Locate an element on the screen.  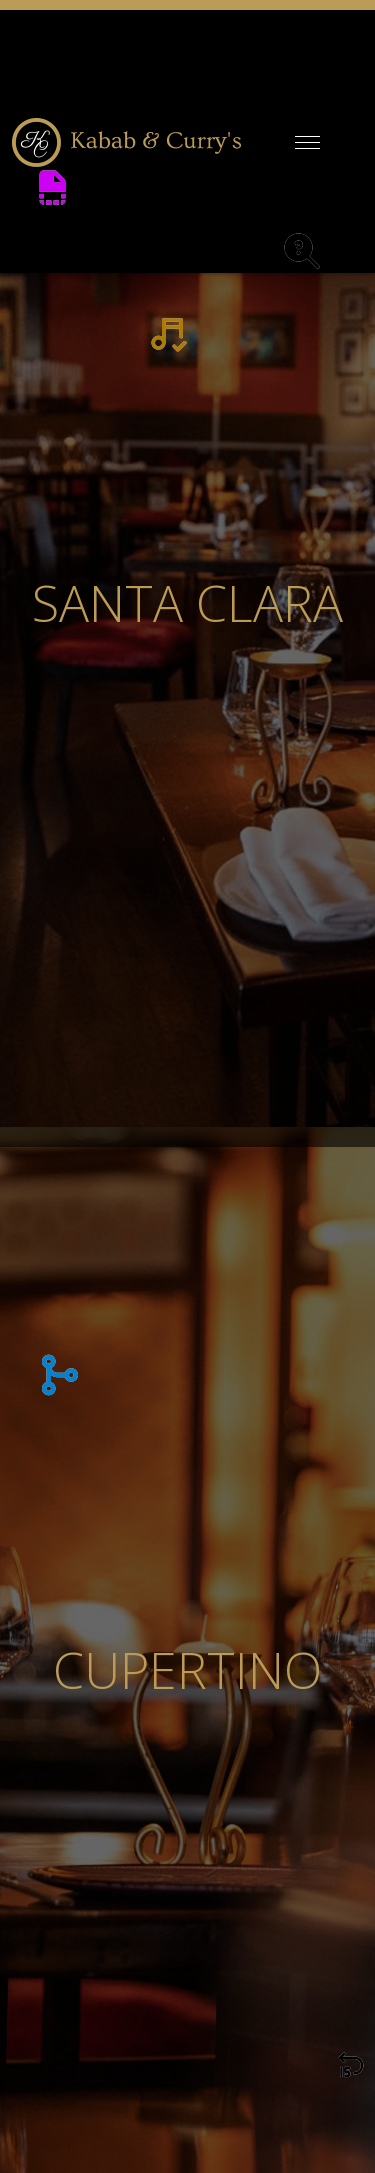
file partially uploaded or in progress is located at coordinates (52, 187).